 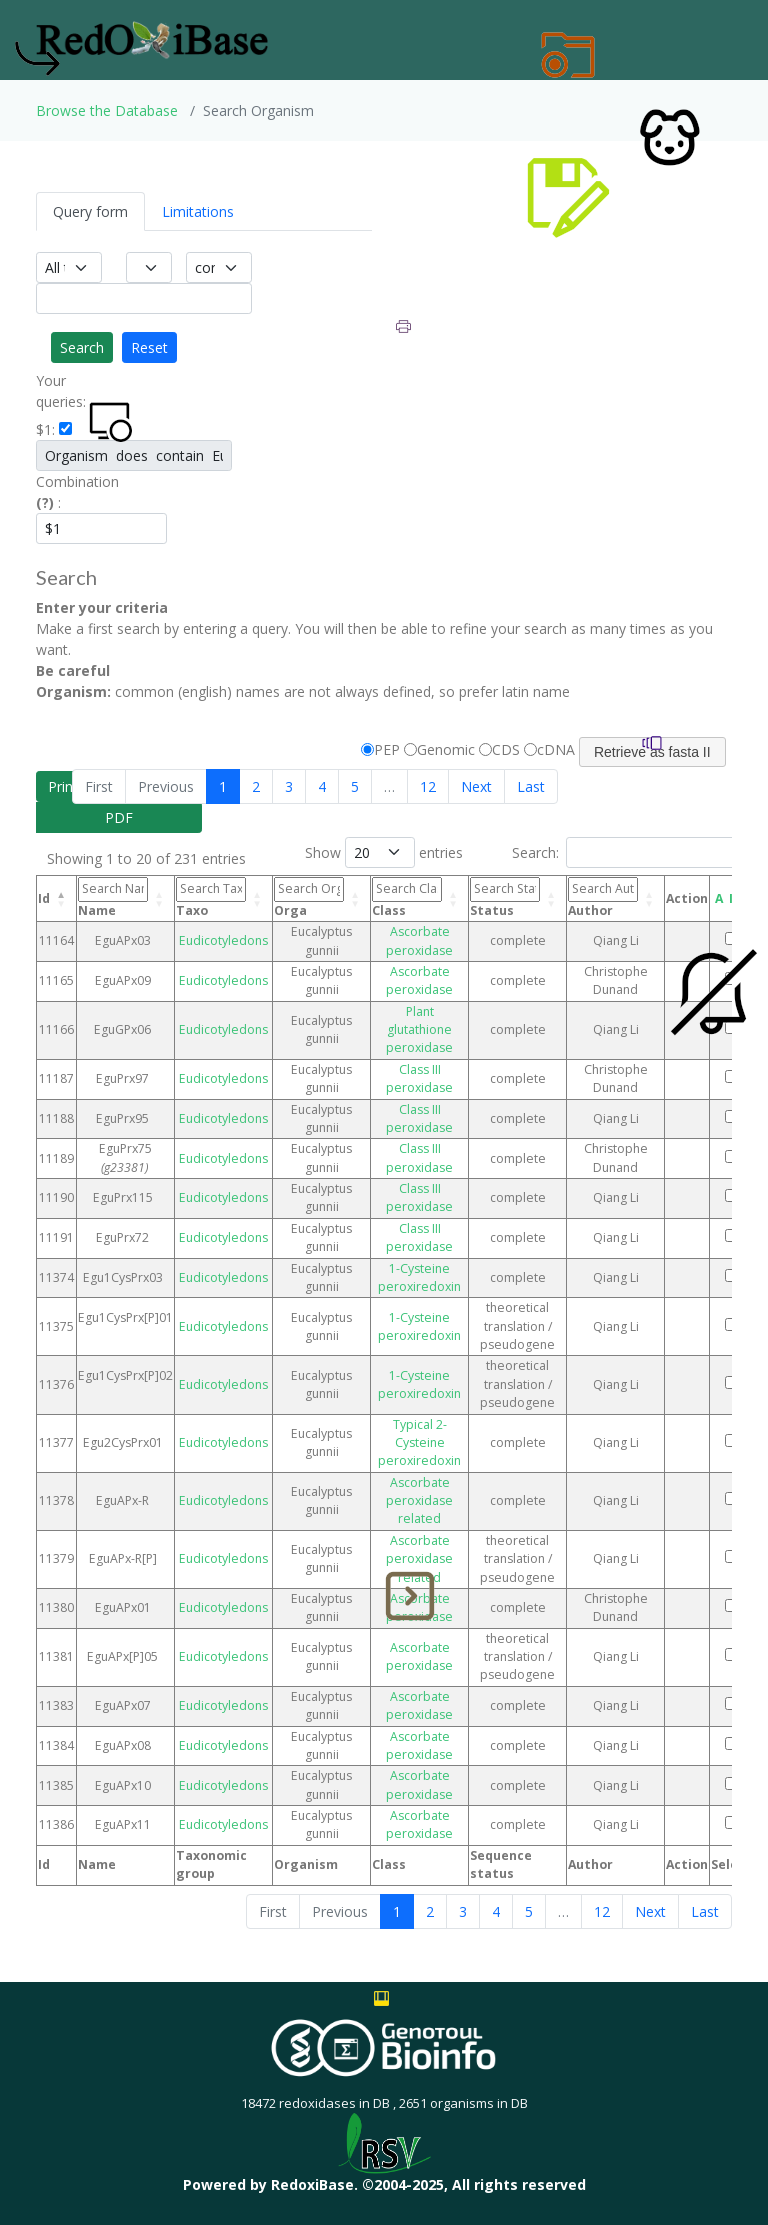 I want to click on navigate to the root directory, so click(x=568, y=55).